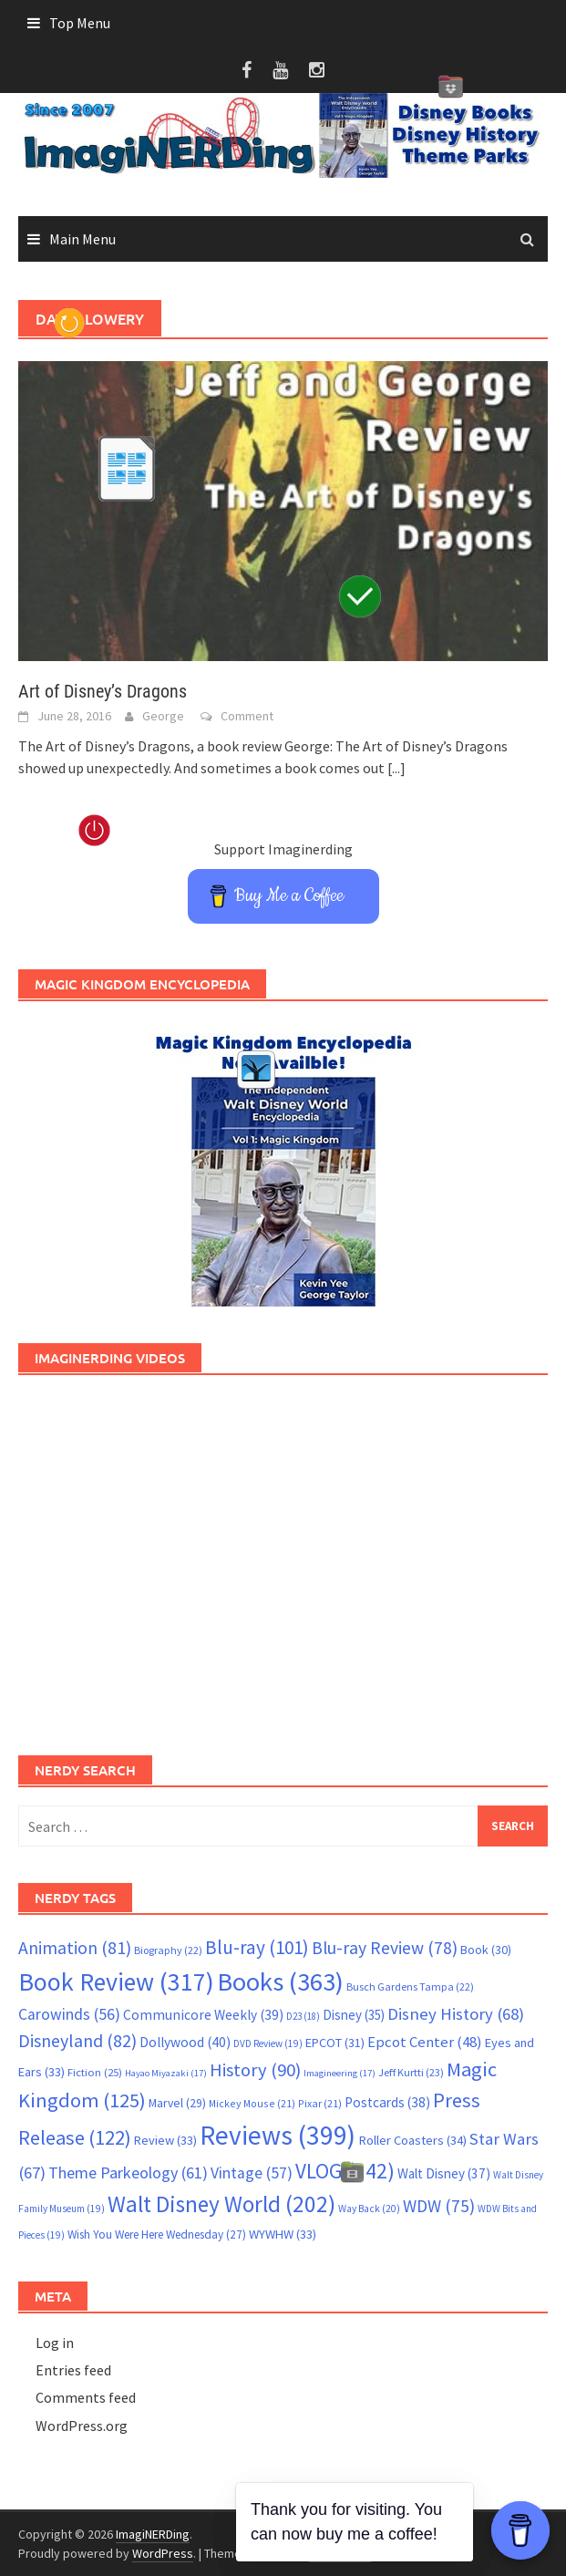  I want to click on dropbox file sync complete, so click(360, 596).